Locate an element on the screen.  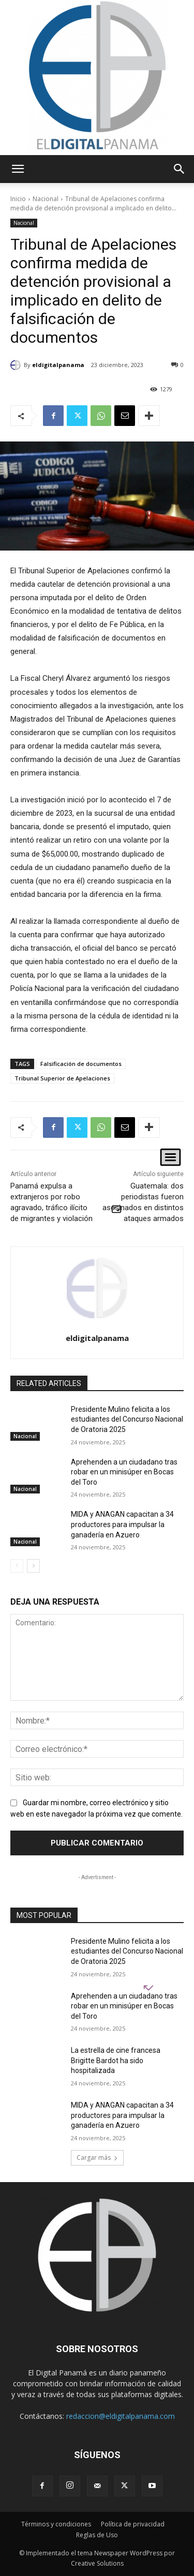
view article or document content is located at coordinates (170, 1157).